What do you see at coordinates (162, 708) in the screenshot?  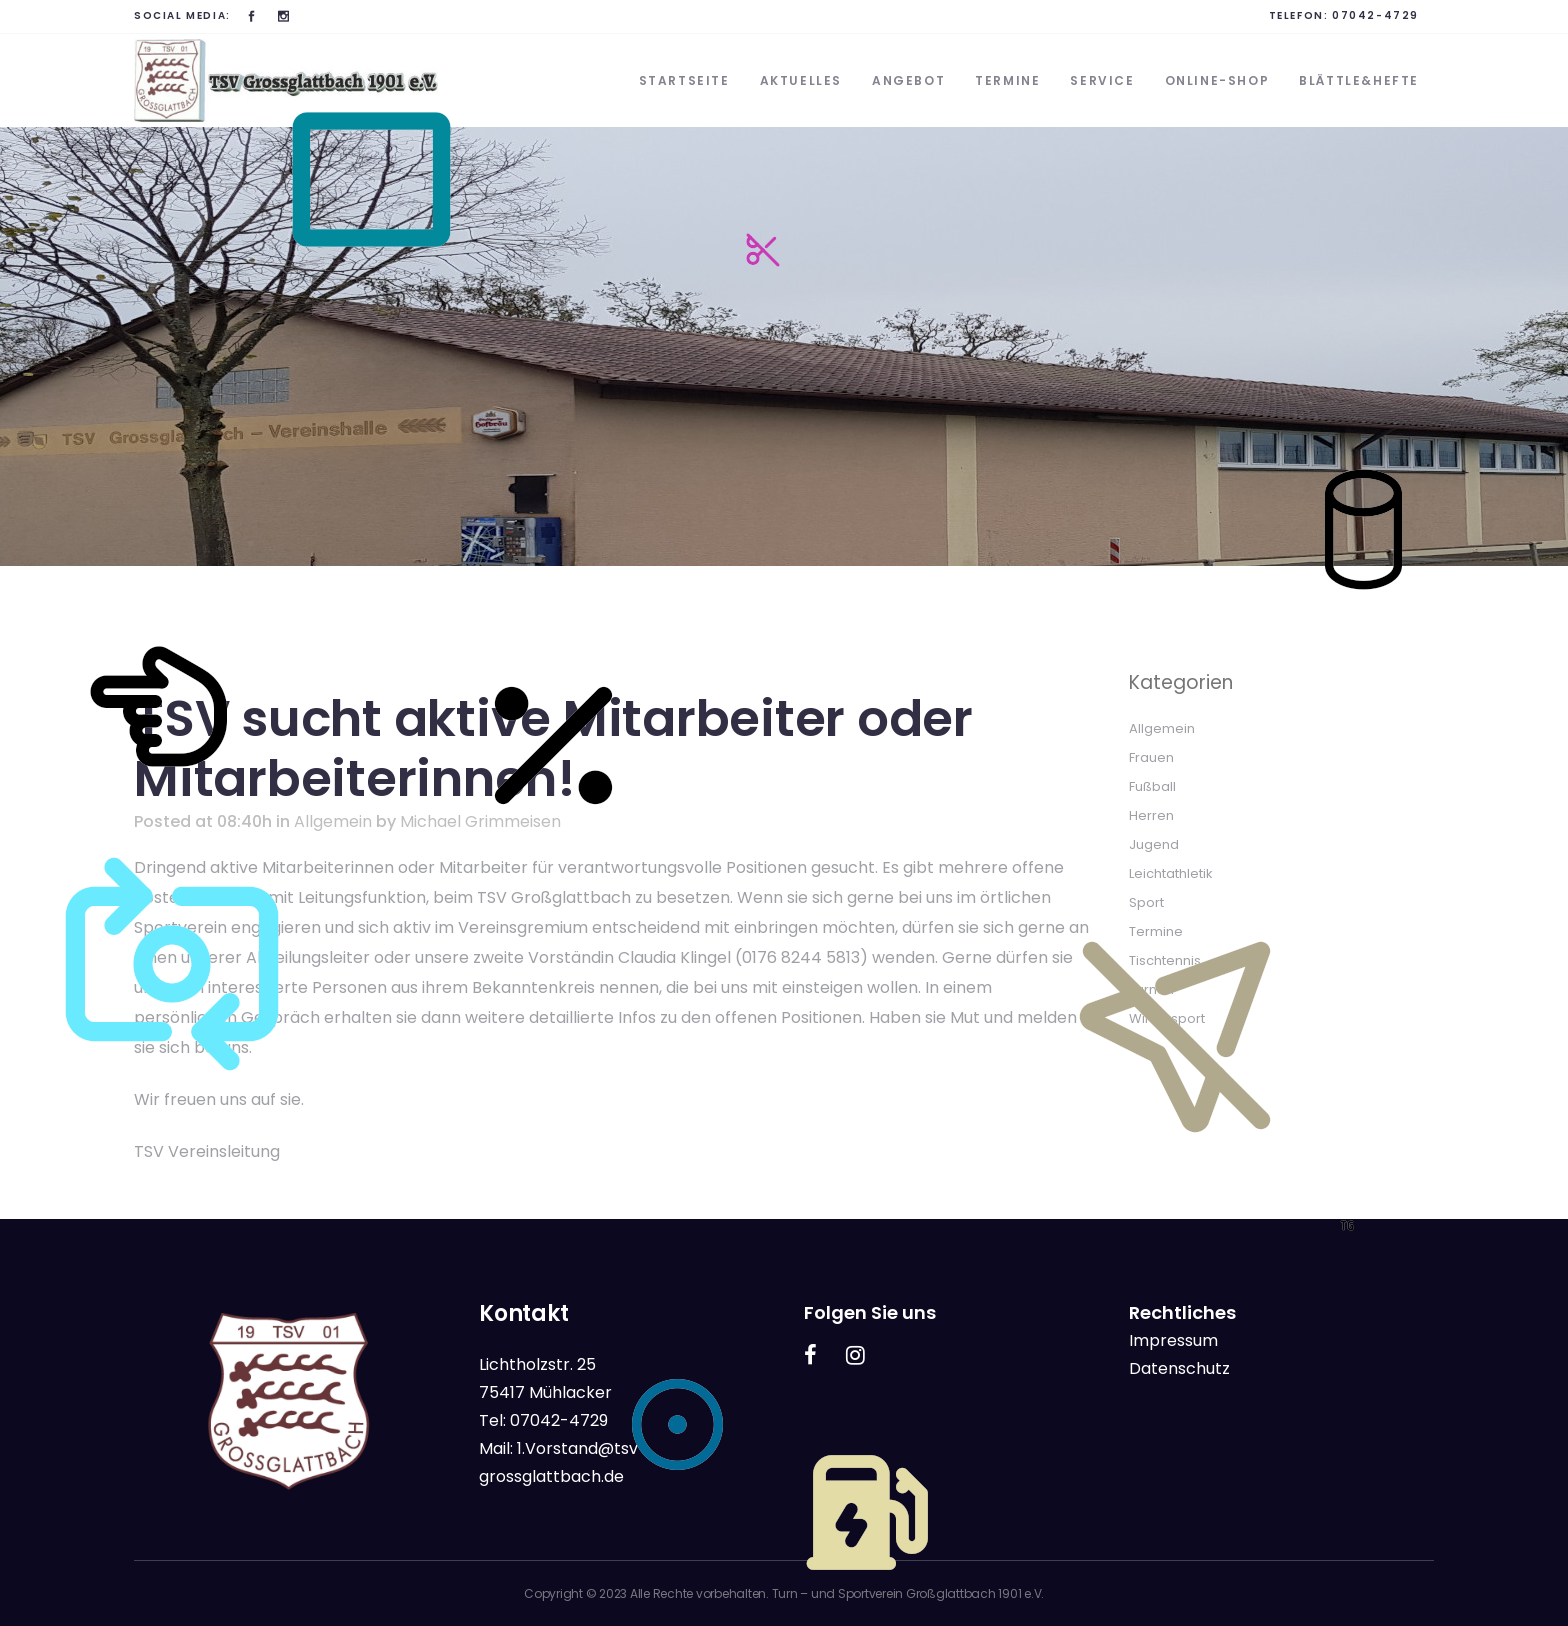 I see `navigate to previous item or section` at bounding box center [162, 708].